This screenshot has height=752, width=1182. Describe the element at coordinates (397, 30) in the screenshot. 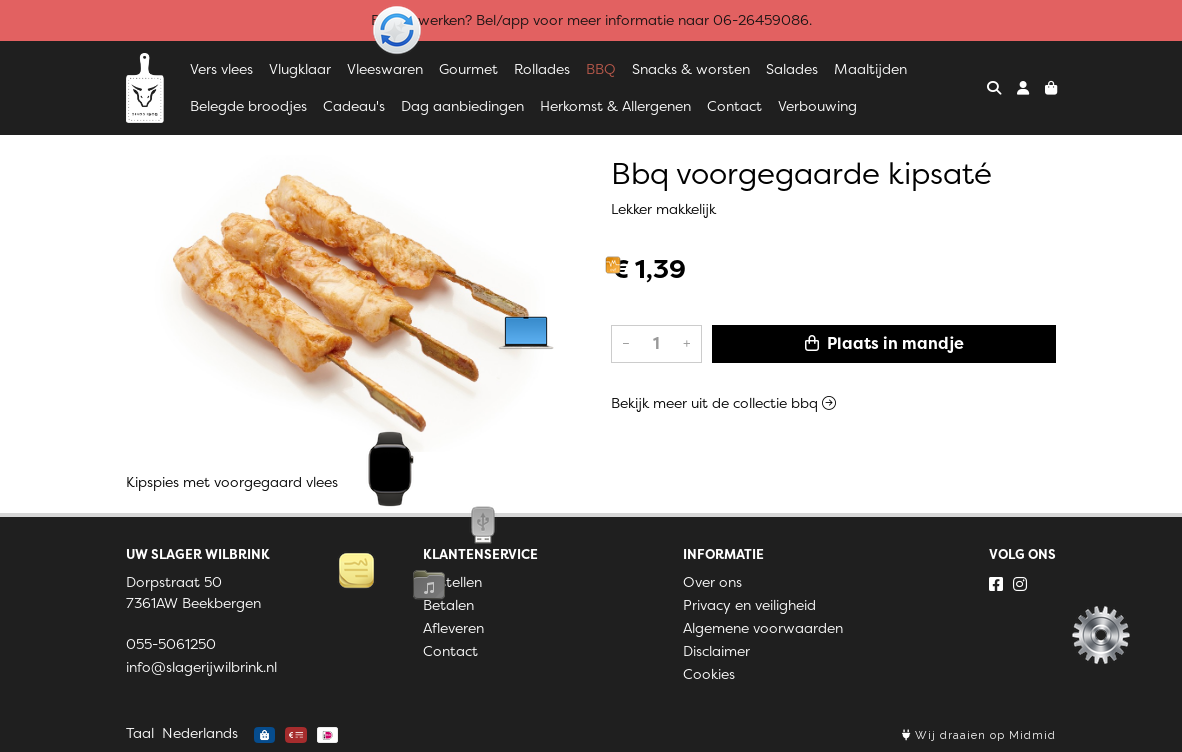

I see `check for application updates` at that location.